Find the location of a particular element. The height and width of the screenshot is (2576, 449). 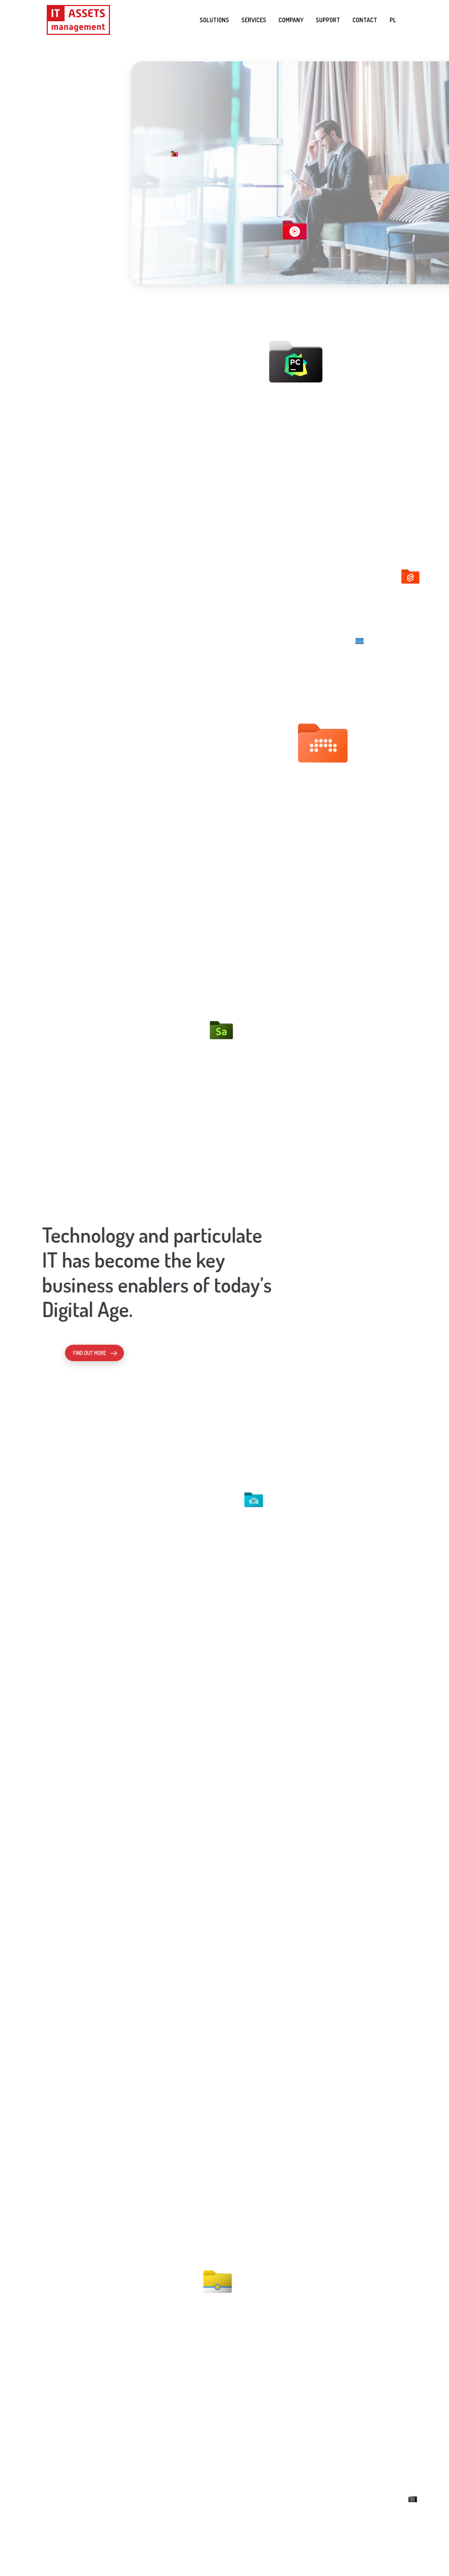

open folder containing youtube music files is located at coordinates (295, 231).